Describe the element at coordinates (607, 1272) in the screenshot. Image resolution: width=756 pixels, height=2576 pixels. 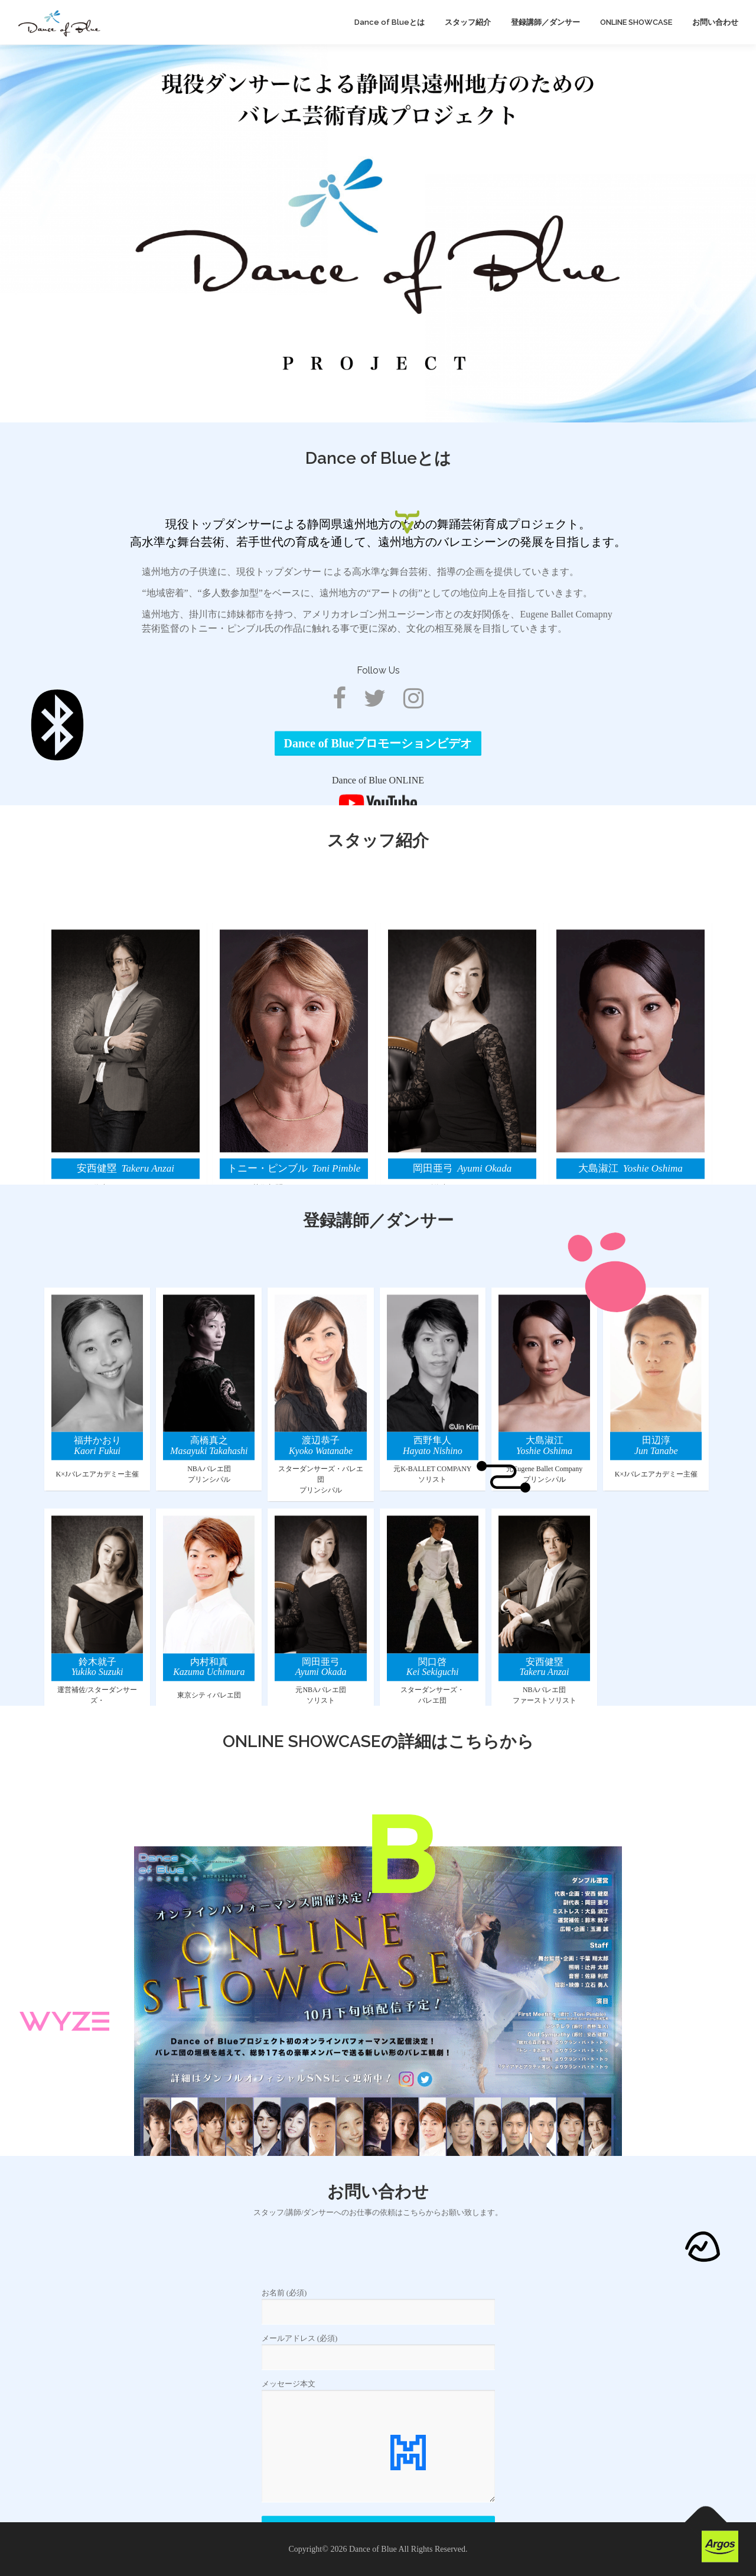
I see `open Logseq knowledge management app` at that location.